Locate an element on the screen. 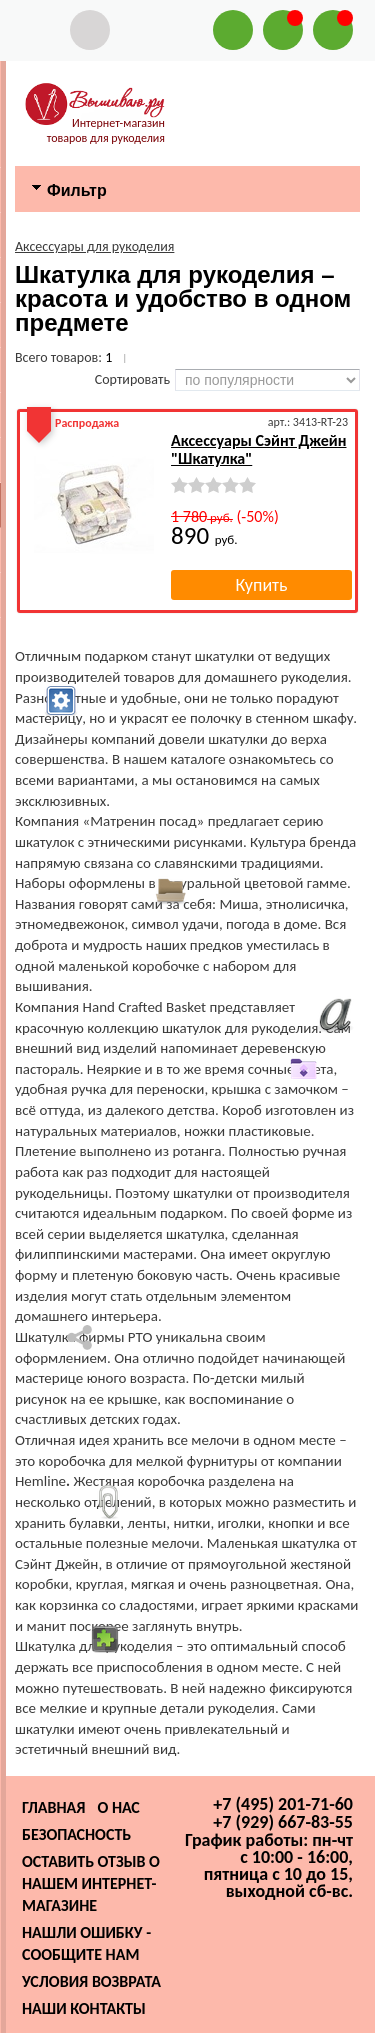 This screenshot has height=2033, width=375. open microsoft finance documents folder is located at coordinates (303, 1069).